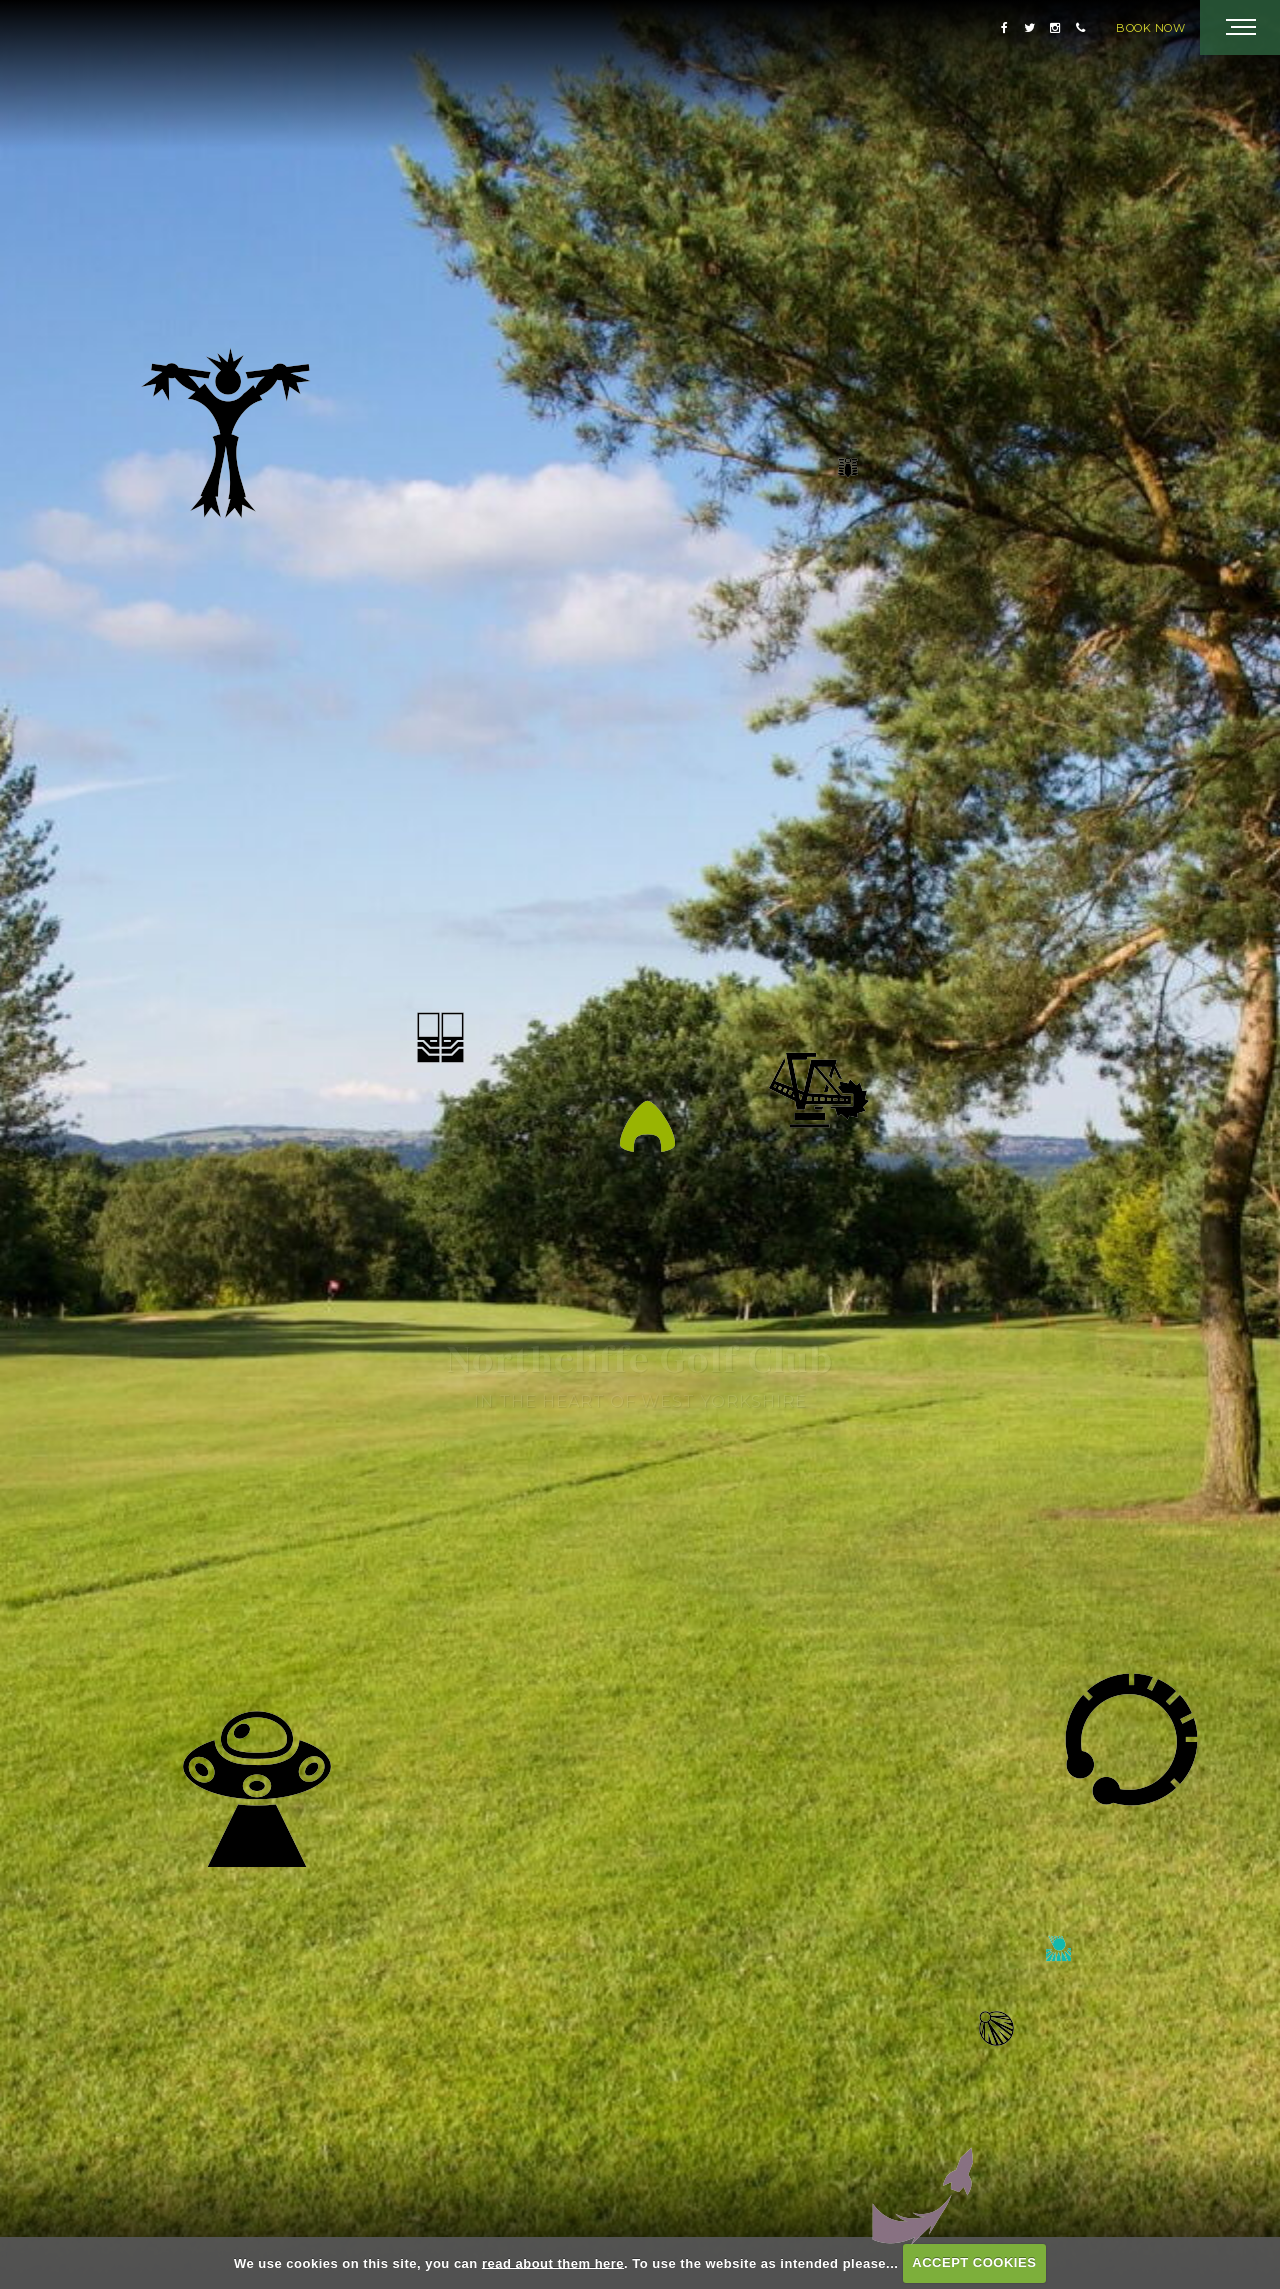 Image resolution: width=1280 pixels, height=2289 pixels. What do you see at coordinates (818, 1087) in the screenshot?
I see `bucket wheel excavator machinery icon` at bounding box center [818, 1087].